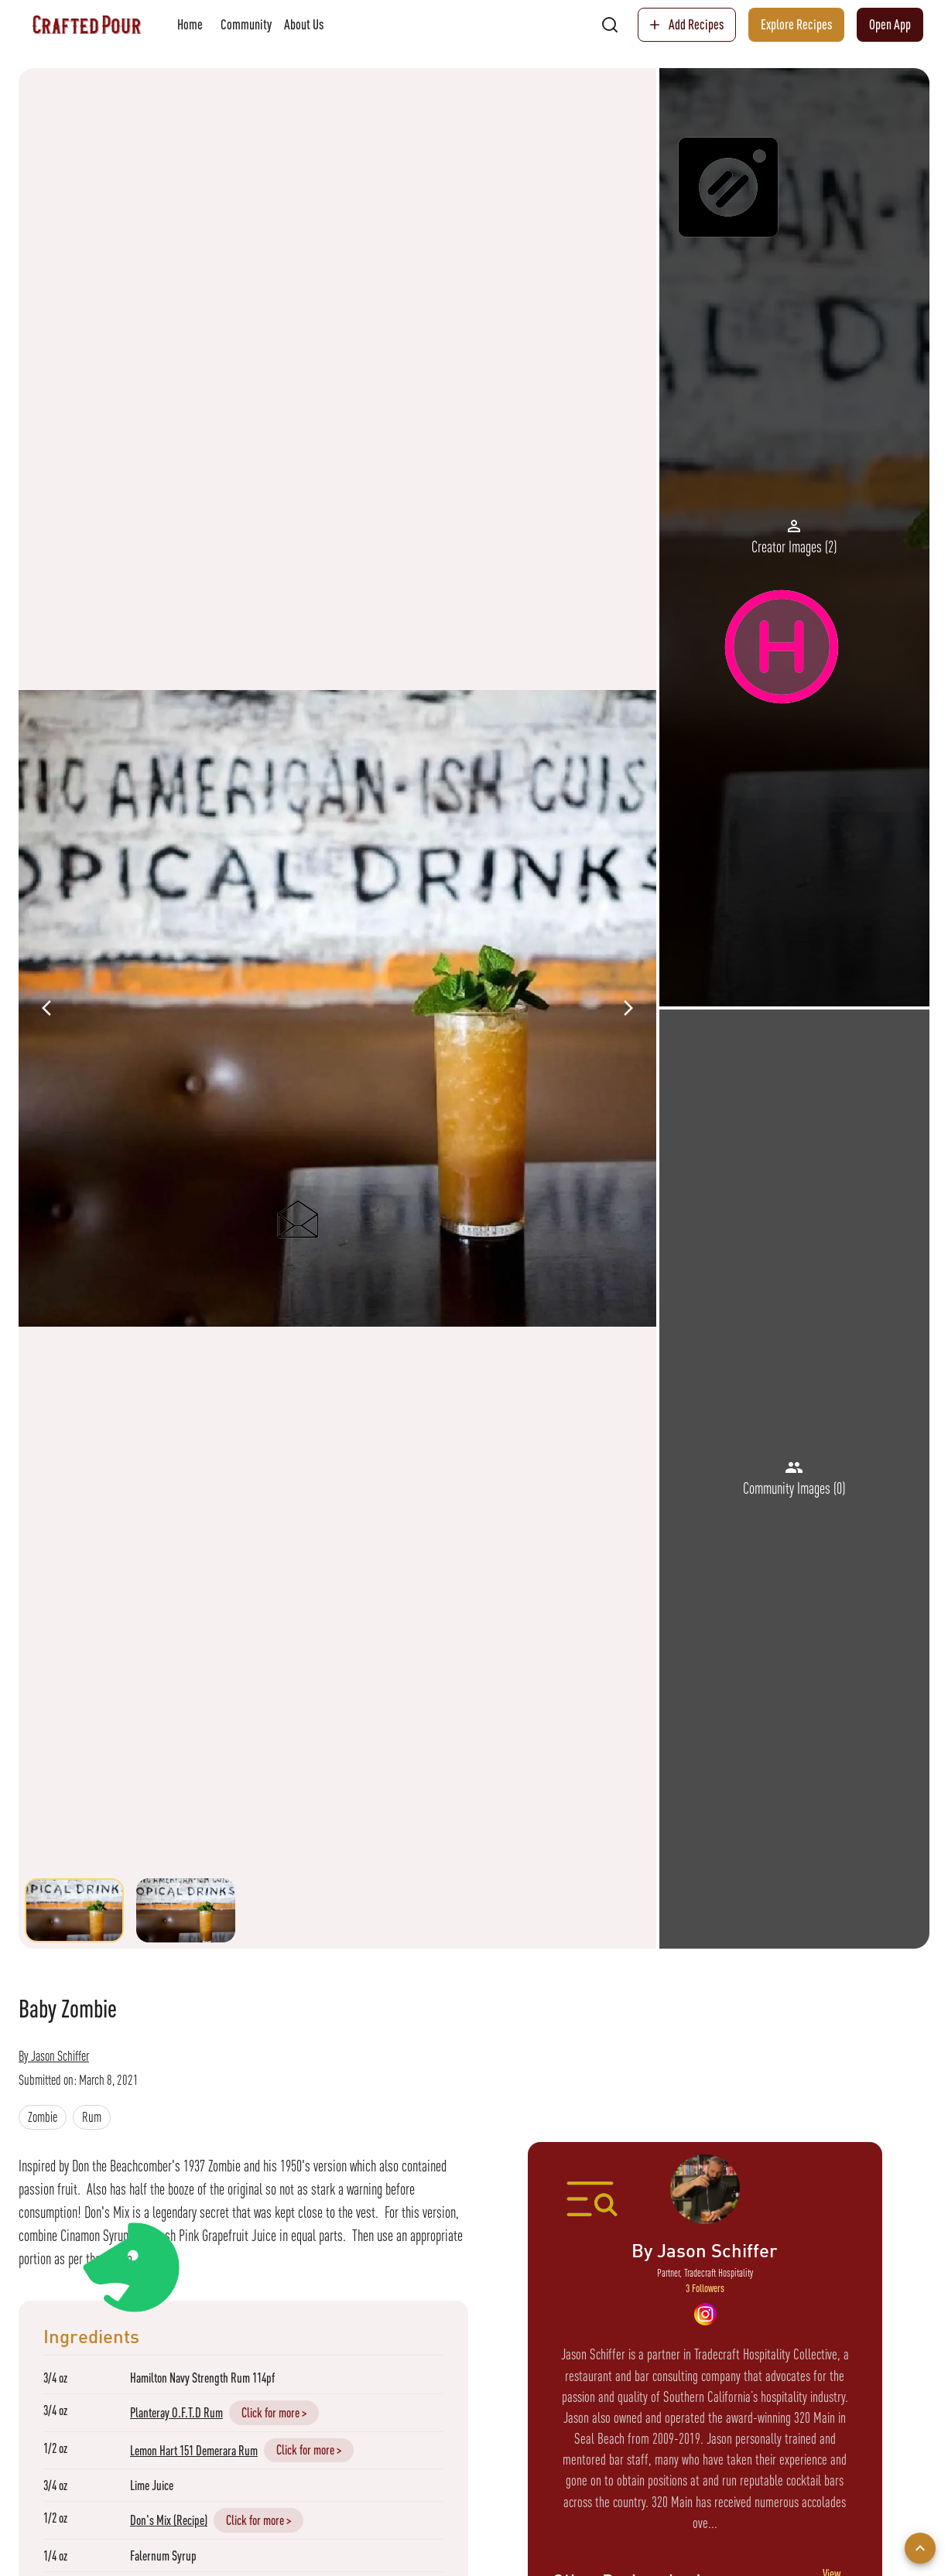 This screenshot has height=2576, width=948. I want to click on access equestrian or horse-related features, so click(135, 2267).